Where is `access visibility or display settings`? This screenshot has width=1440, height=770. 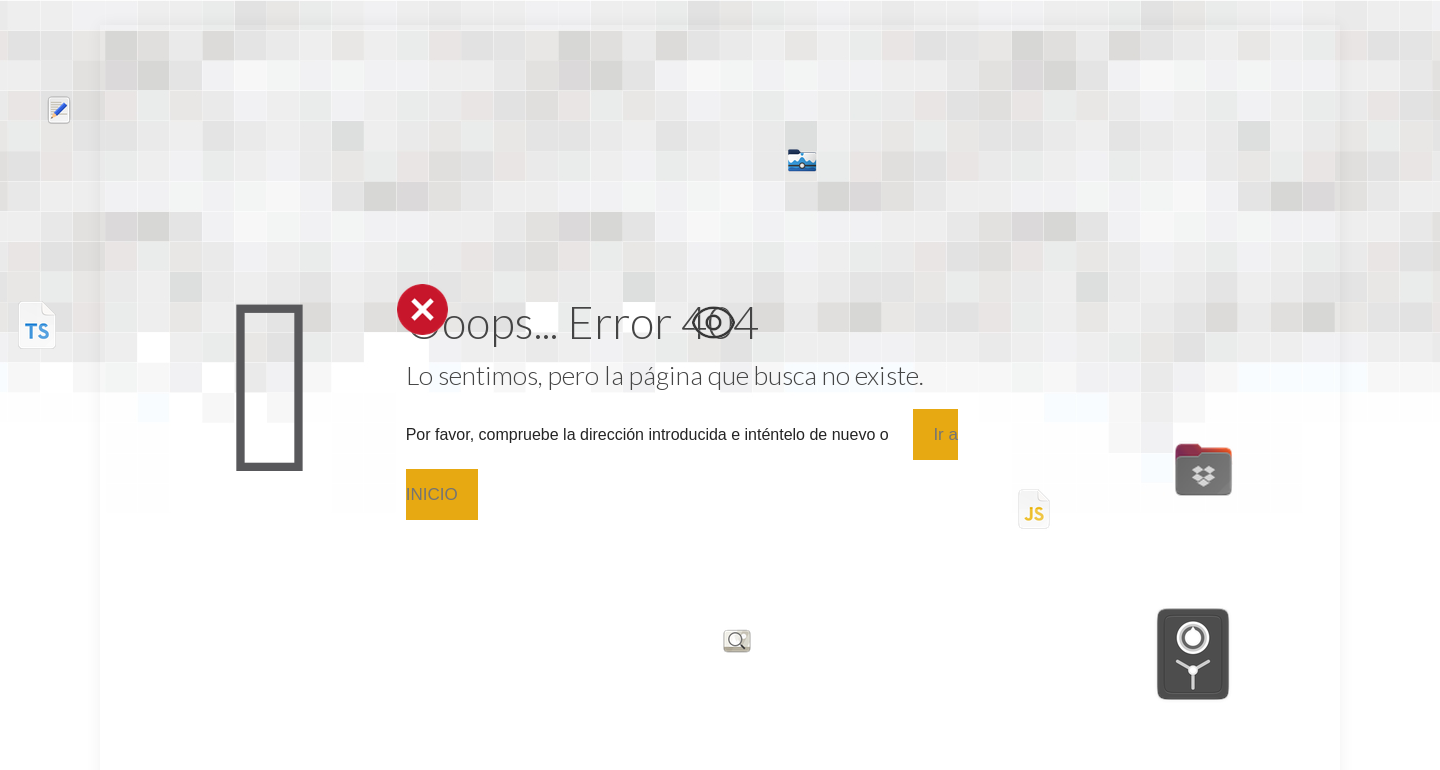
access visibility or display settings is located at coordinates (713, 322).